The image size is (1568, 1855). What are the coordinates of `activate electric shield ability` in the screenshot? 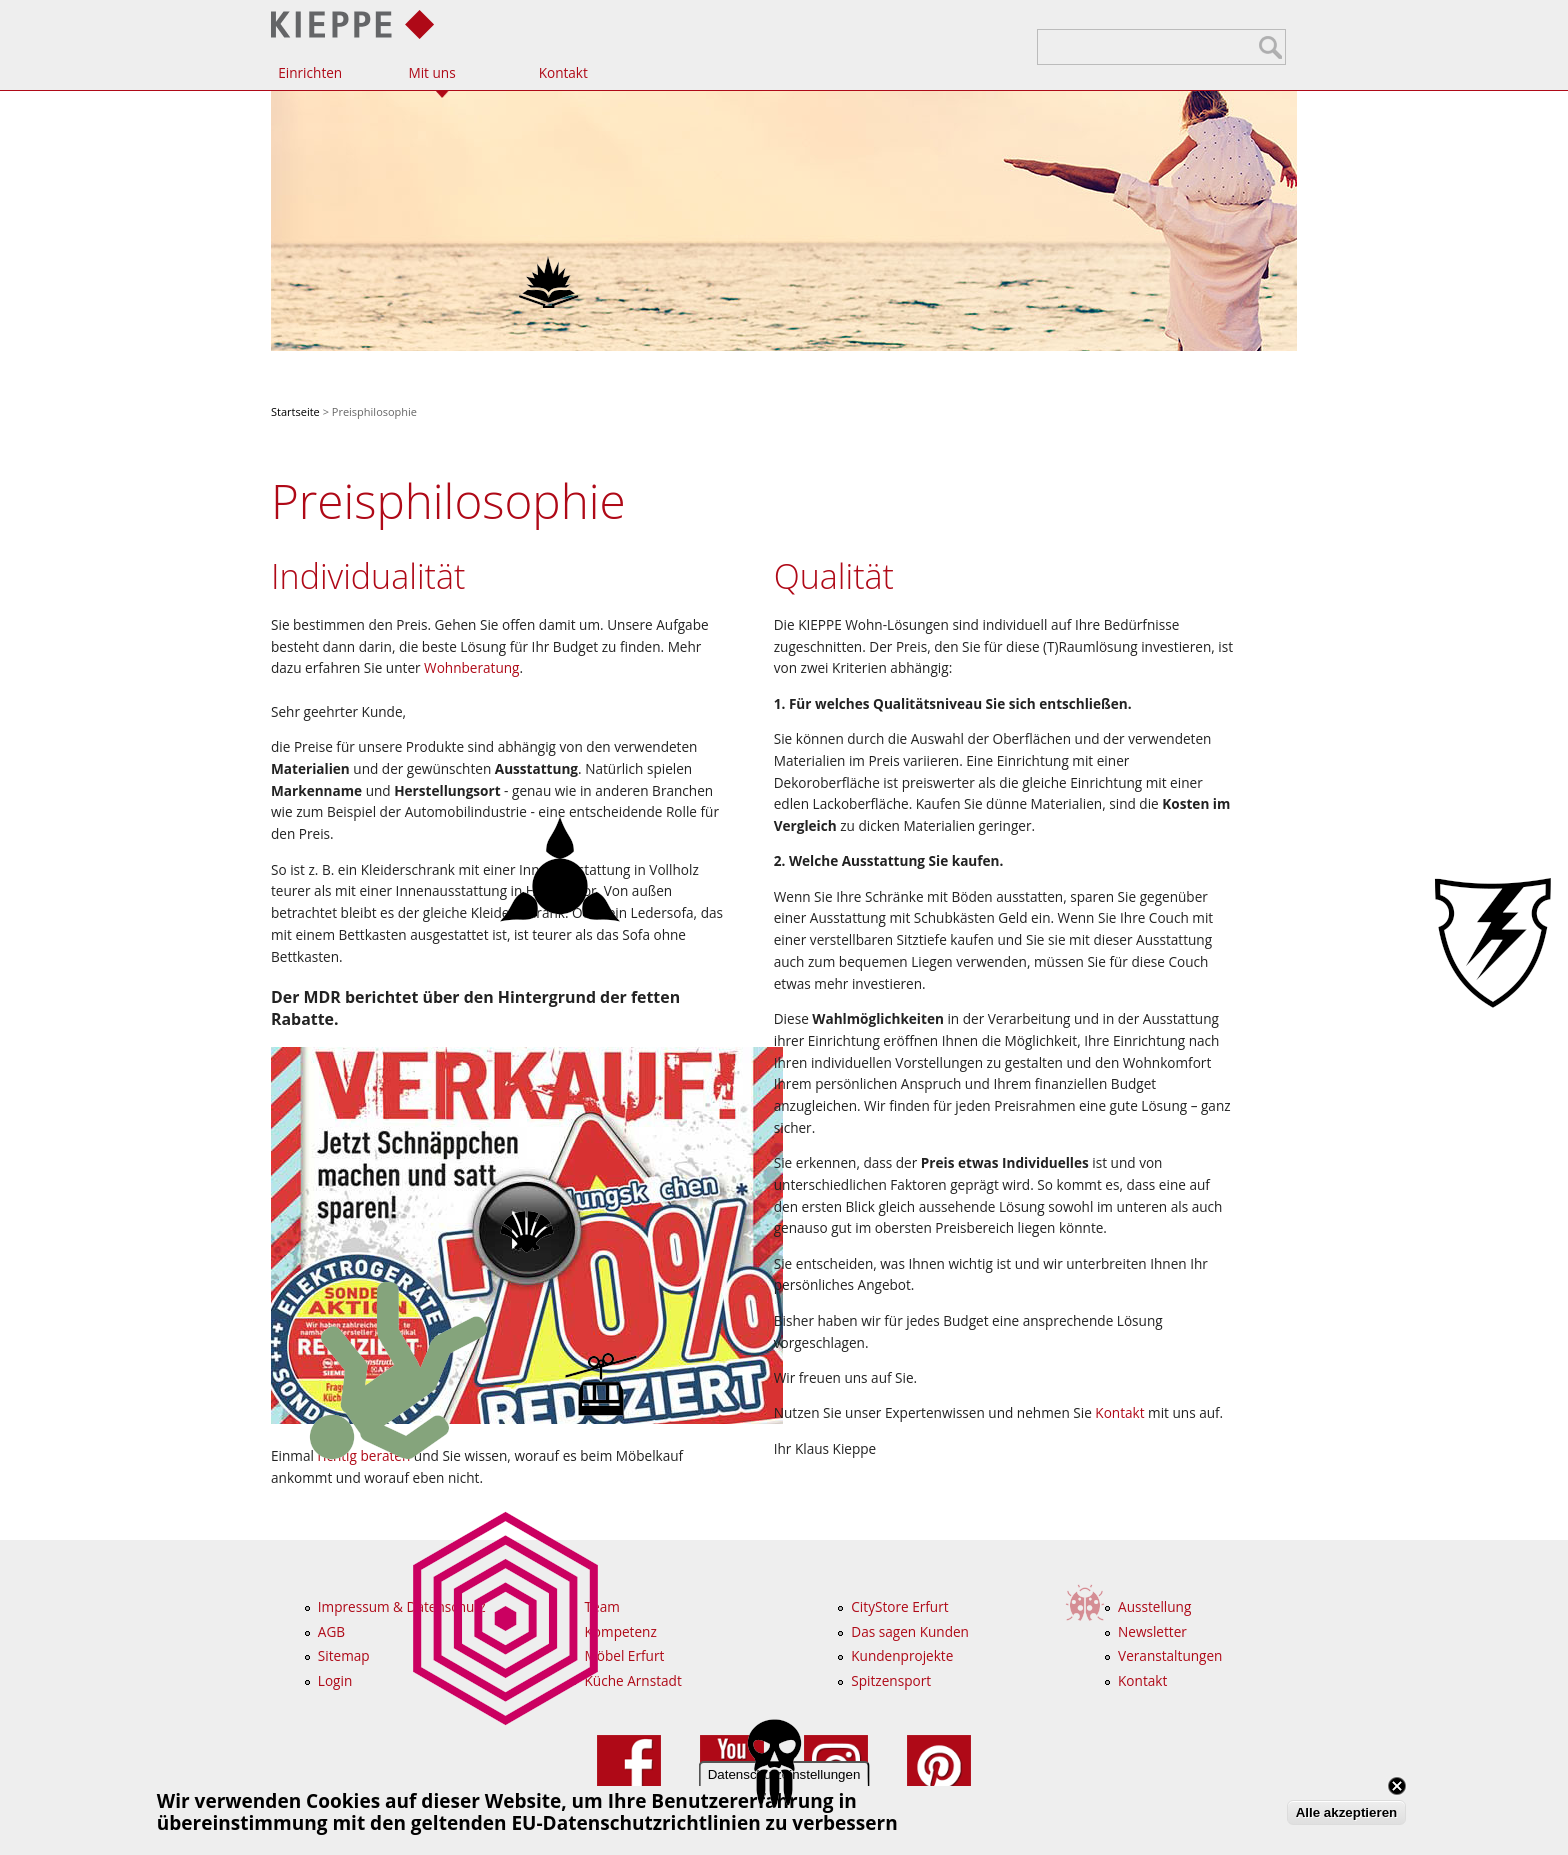 It's located at (1493, 942).